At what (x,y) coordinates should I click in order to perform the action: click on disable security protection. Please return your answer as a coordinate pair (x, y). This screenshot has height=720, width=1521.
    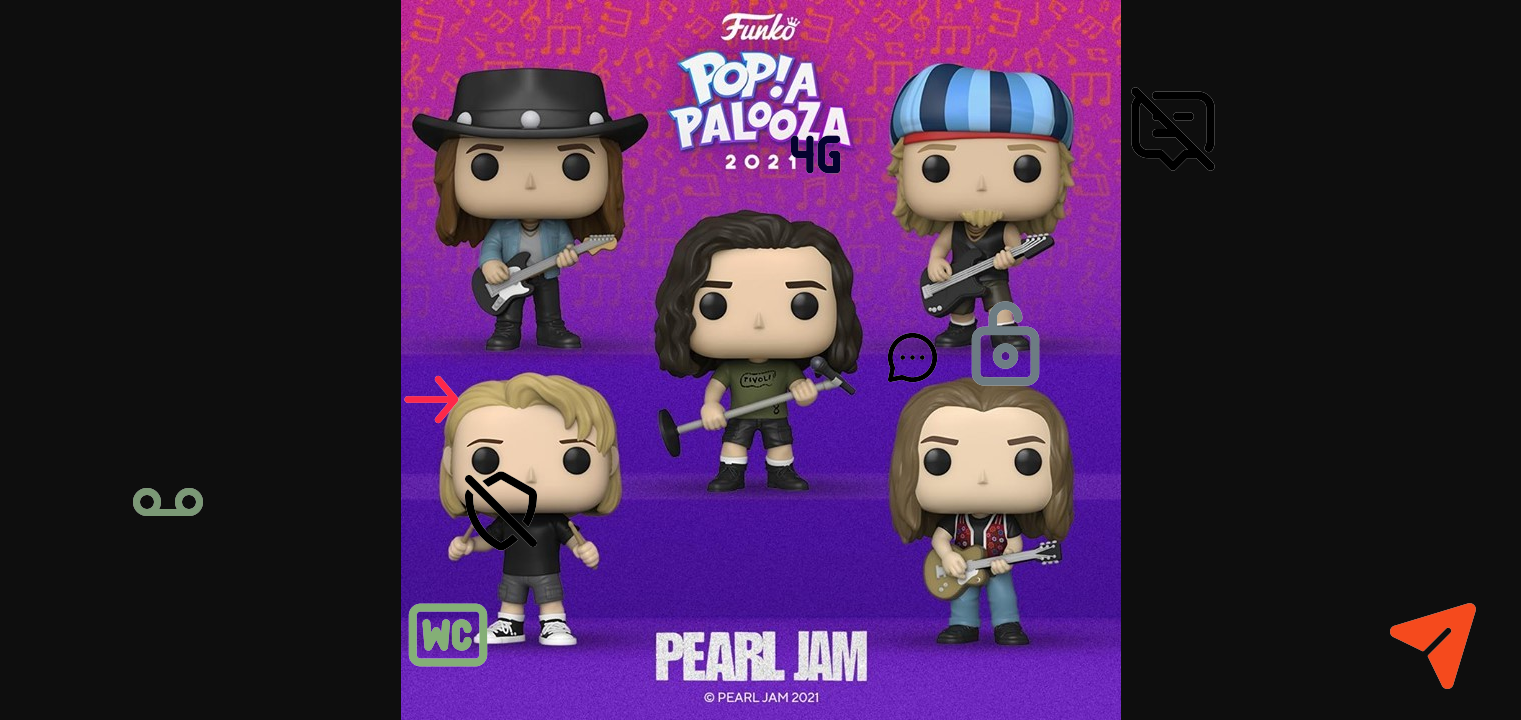
    Looking at the image, I should click on (501, 511).